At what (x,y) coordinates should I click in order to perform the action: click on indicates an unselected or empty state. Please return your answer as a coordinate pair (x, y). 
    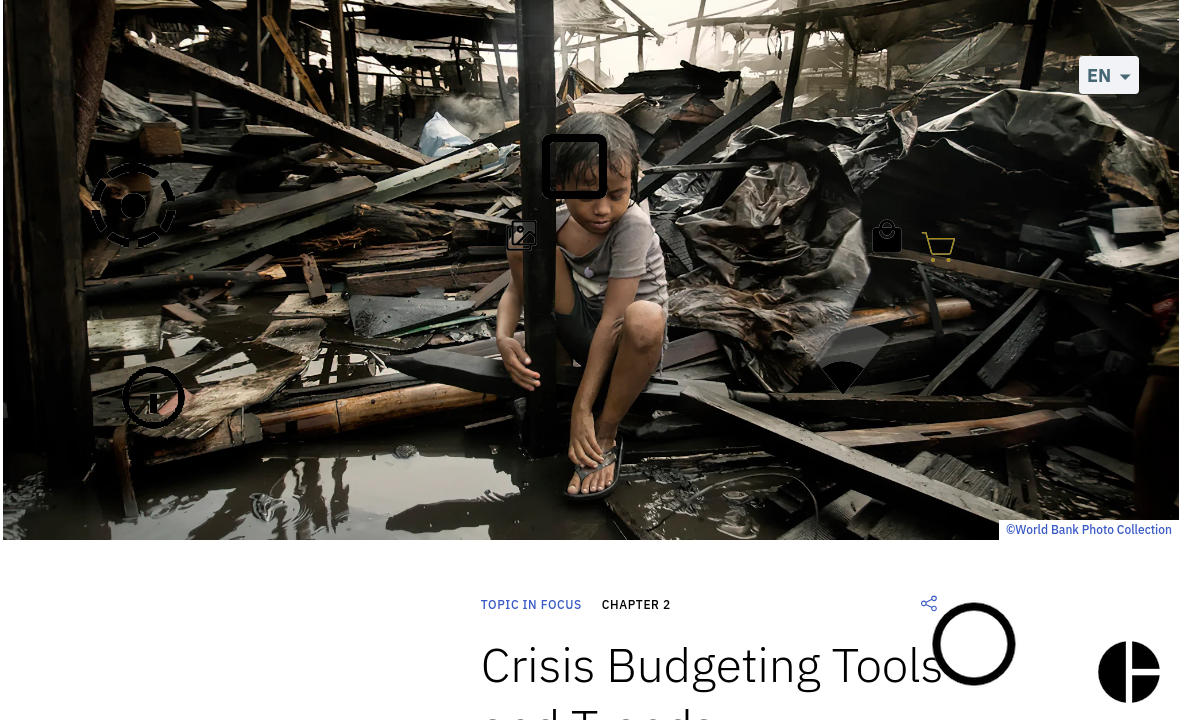
    Looking at the image, I should click on (974, 644).